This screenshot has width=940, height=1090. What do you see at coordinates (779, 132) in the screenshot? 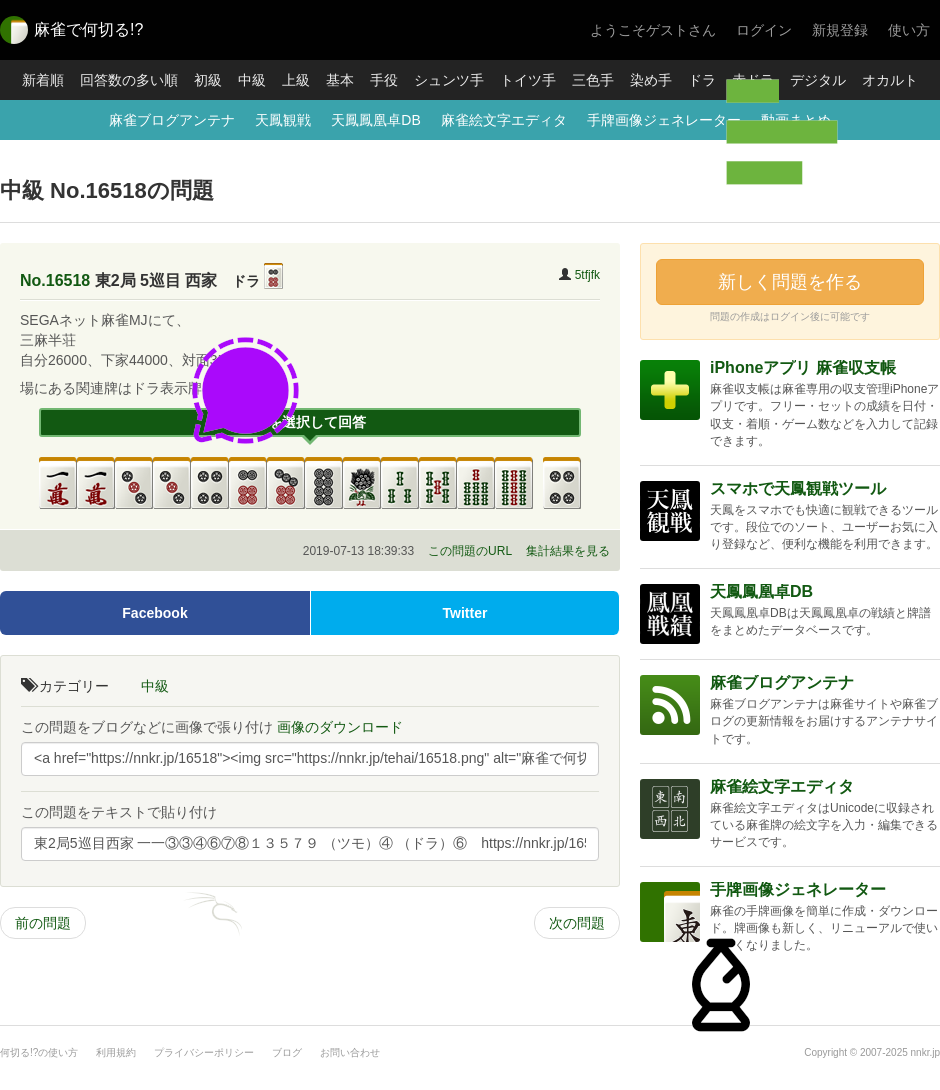
I see `view horizontal bar chart data` at bounding box center [779, 132].